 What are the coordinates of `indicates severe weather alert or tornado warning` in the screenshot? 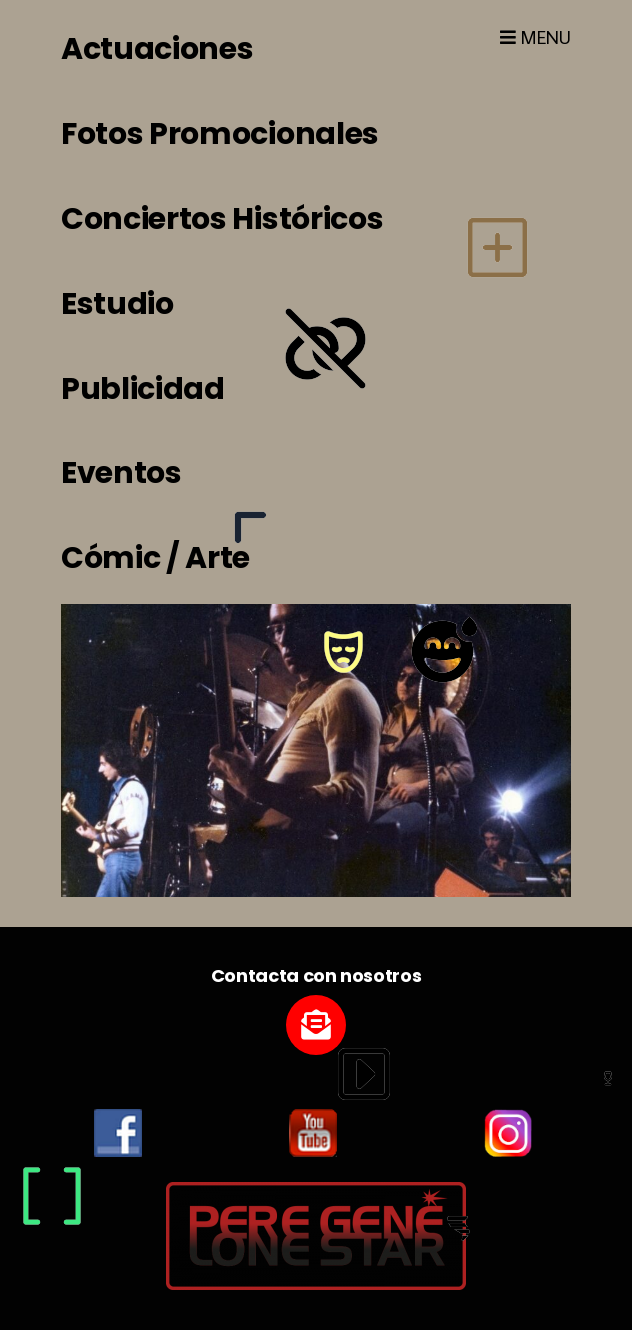 It's located at (458, 1228).